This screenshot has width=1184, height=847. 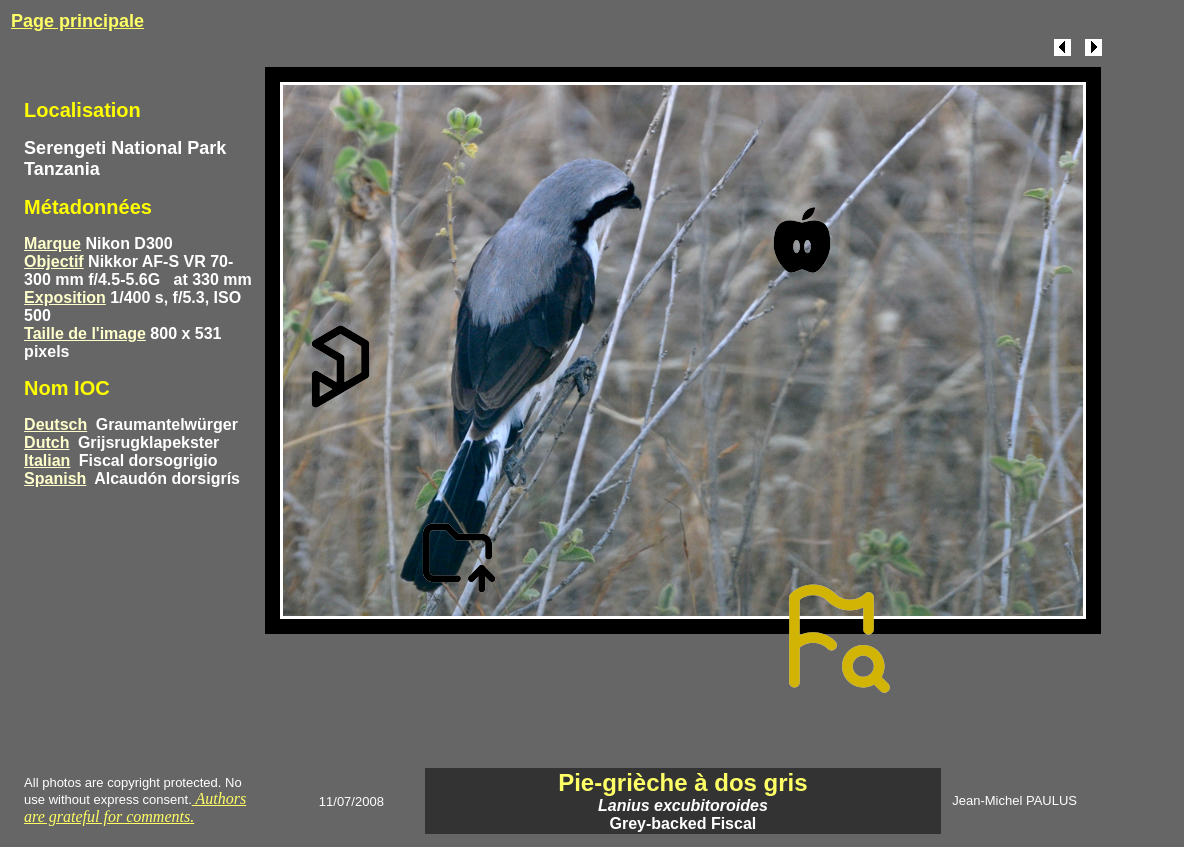 What do you see at coordinates (457, 554) in the screenshot?
I see `upload file to folder` at bounding box center [457, 554].